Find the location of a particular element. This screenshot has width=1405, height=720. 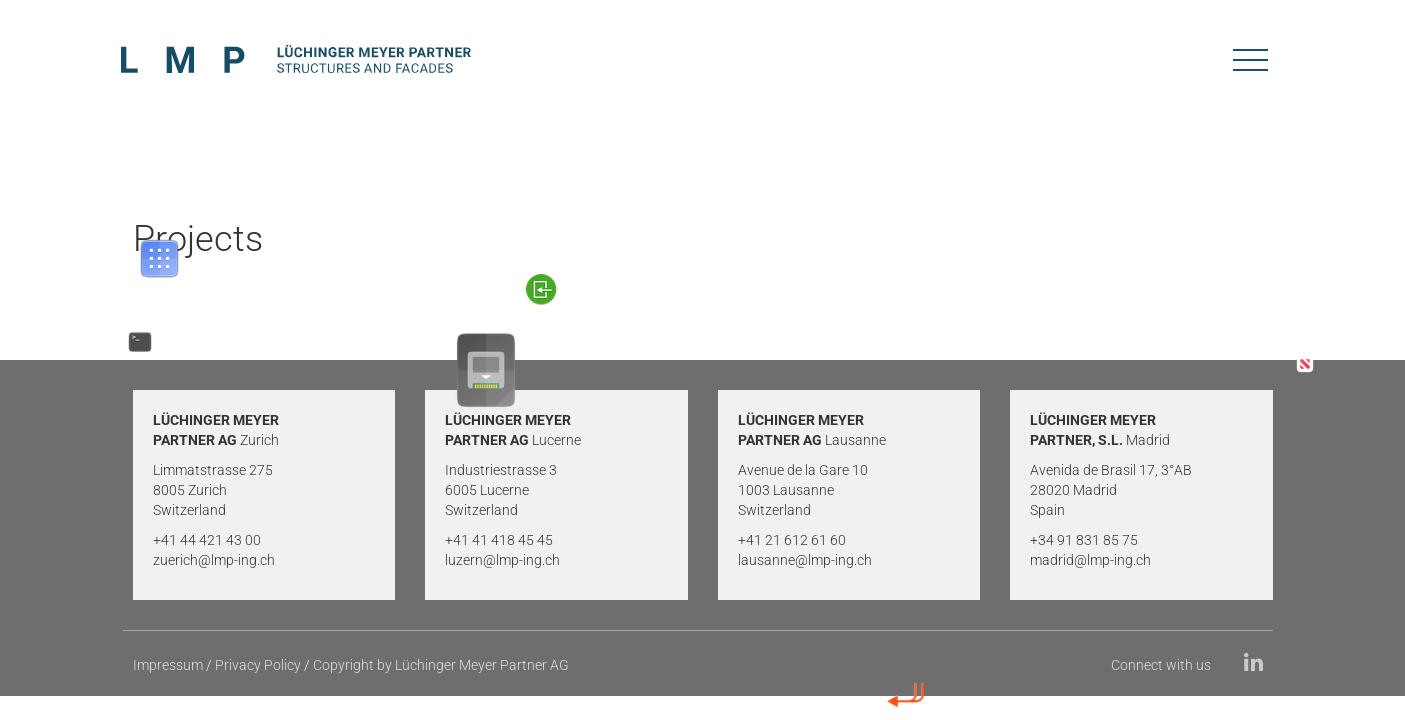

open the Apple News app is located at coordinates (1305, 364).